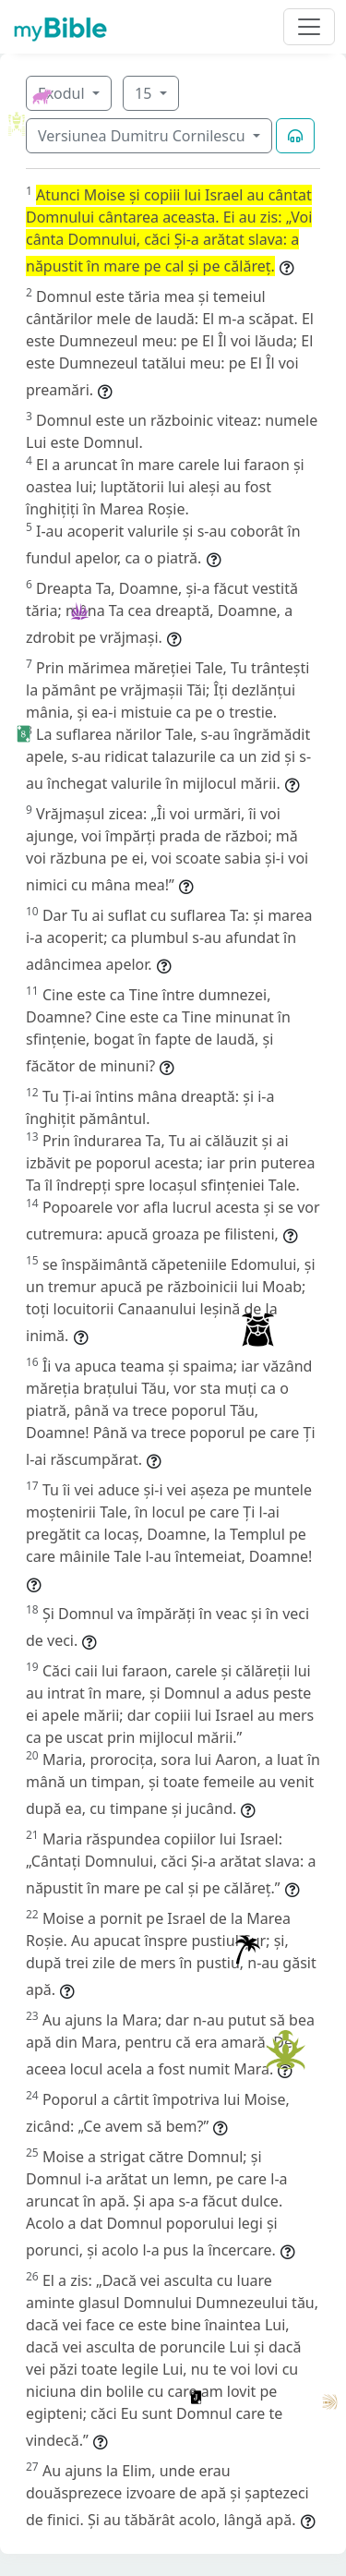 This screenshot has height=2576, width=346. What do you see at coordinates (257, 1329) in the screenshot?
I see `equip armor or cape to character` at bounding box center [257, 1329].